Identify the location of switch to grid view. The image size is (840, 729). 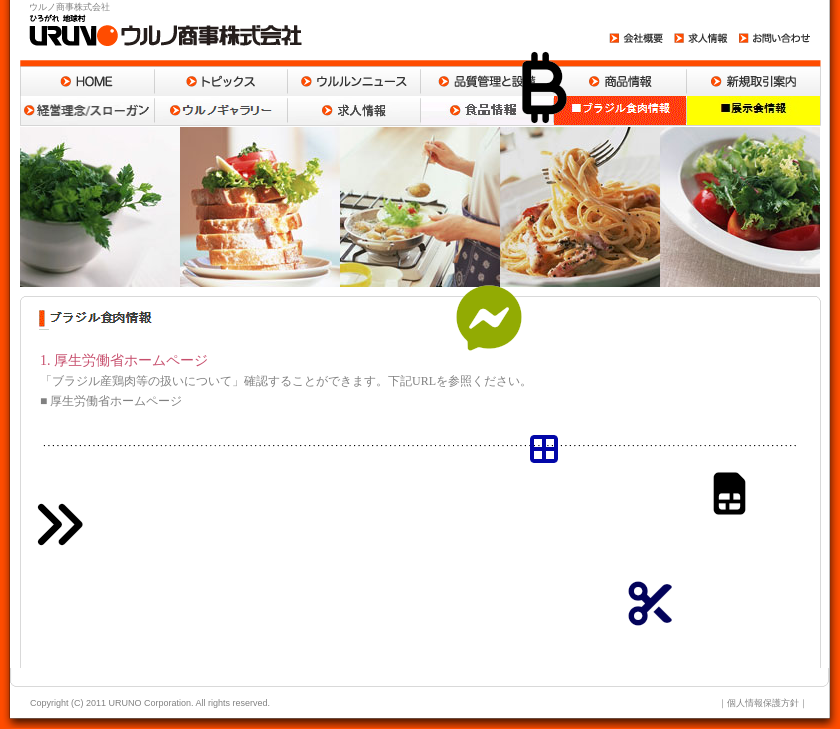
(544, 449).